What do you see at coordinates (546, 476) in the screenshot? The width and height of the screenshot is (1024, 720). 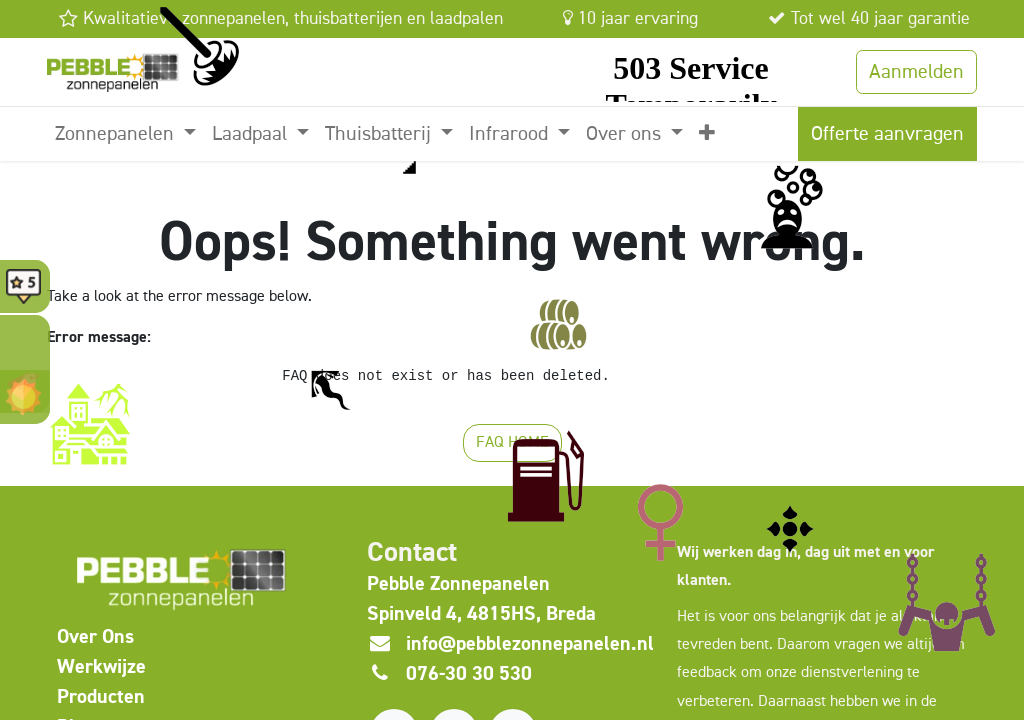 I see `find nearby gas stations` at bounding box center [546, 476].